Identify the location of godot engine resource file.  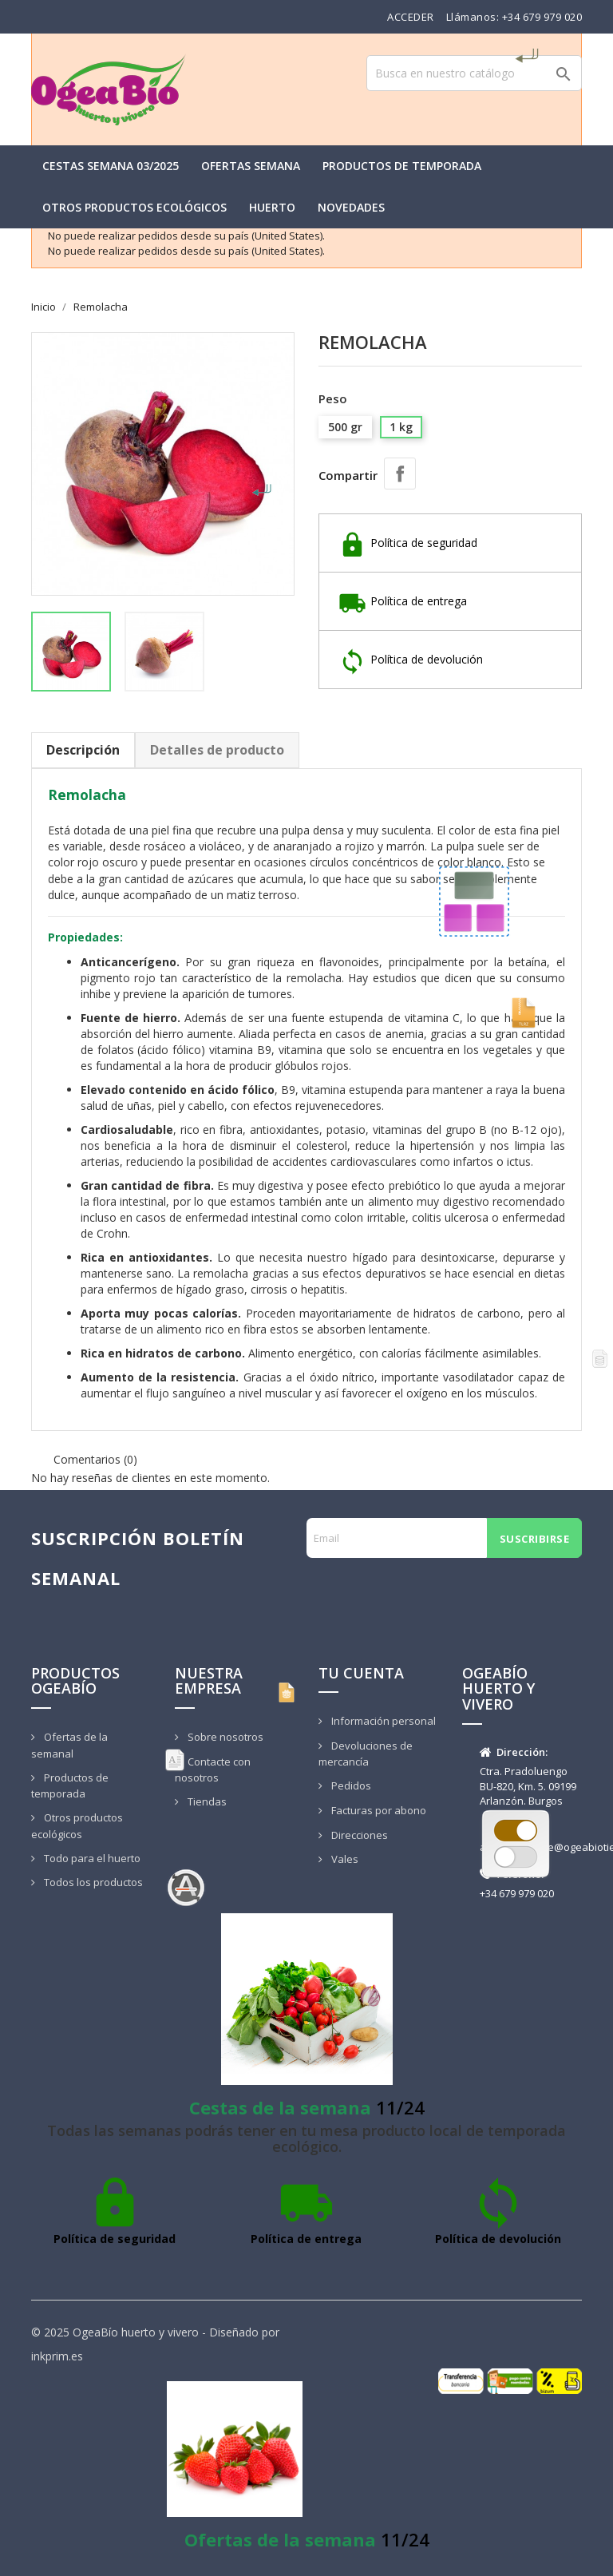
(287, 1693).